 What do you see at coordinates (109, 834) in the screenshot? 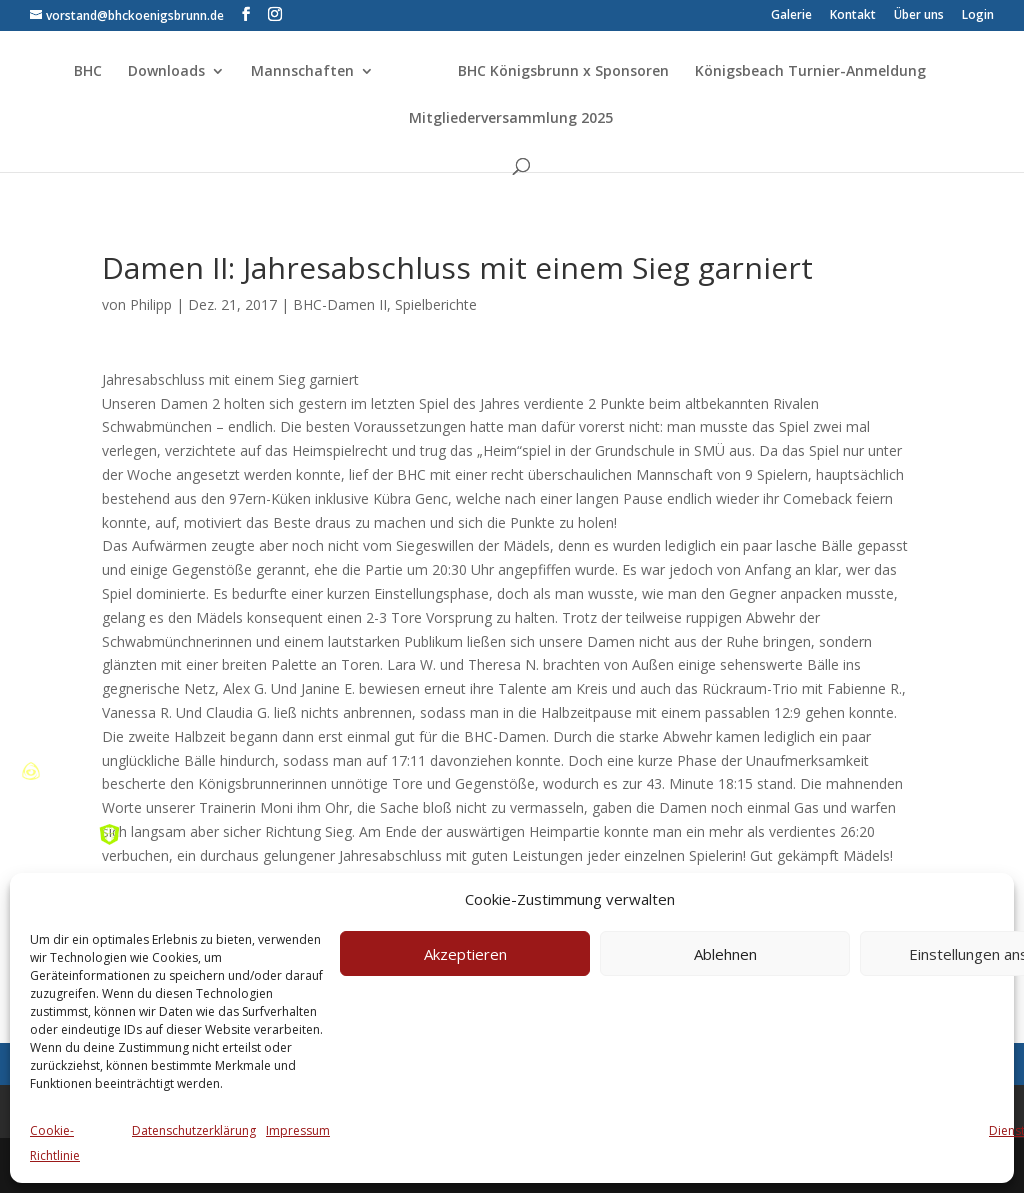
I see `primeng angular ui component library logo` at bounding box center [109, 834].